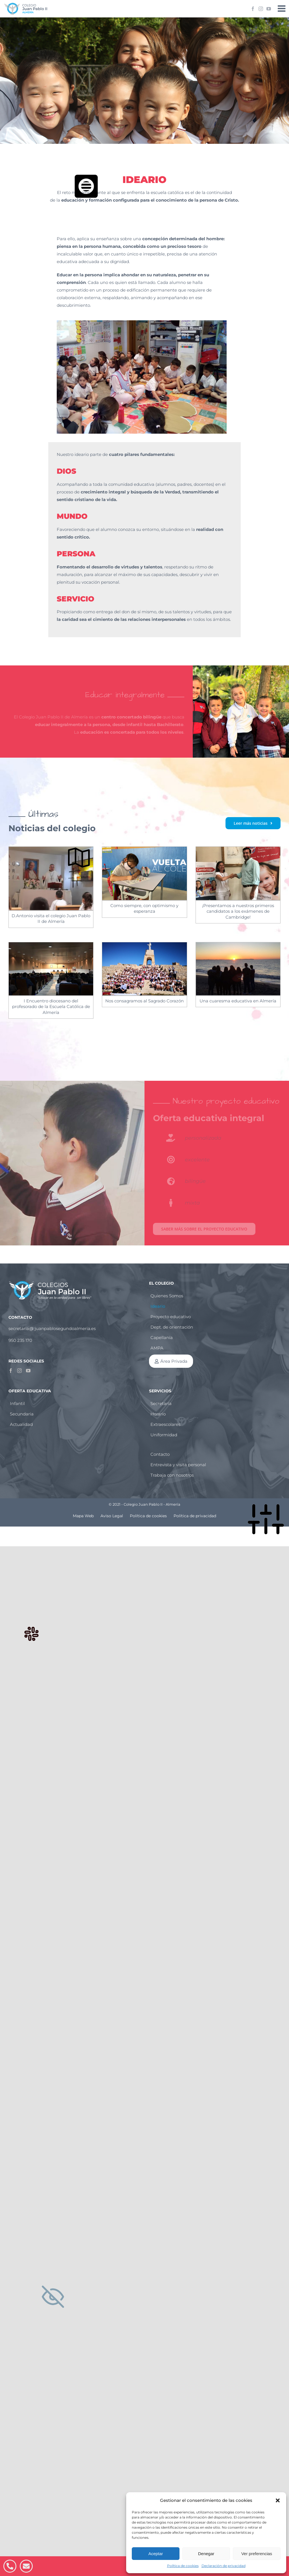 Image resolution: width=289 pixels, height=2576 pixels. I want to click on hide password or sensitive content, so click(53, 2297).